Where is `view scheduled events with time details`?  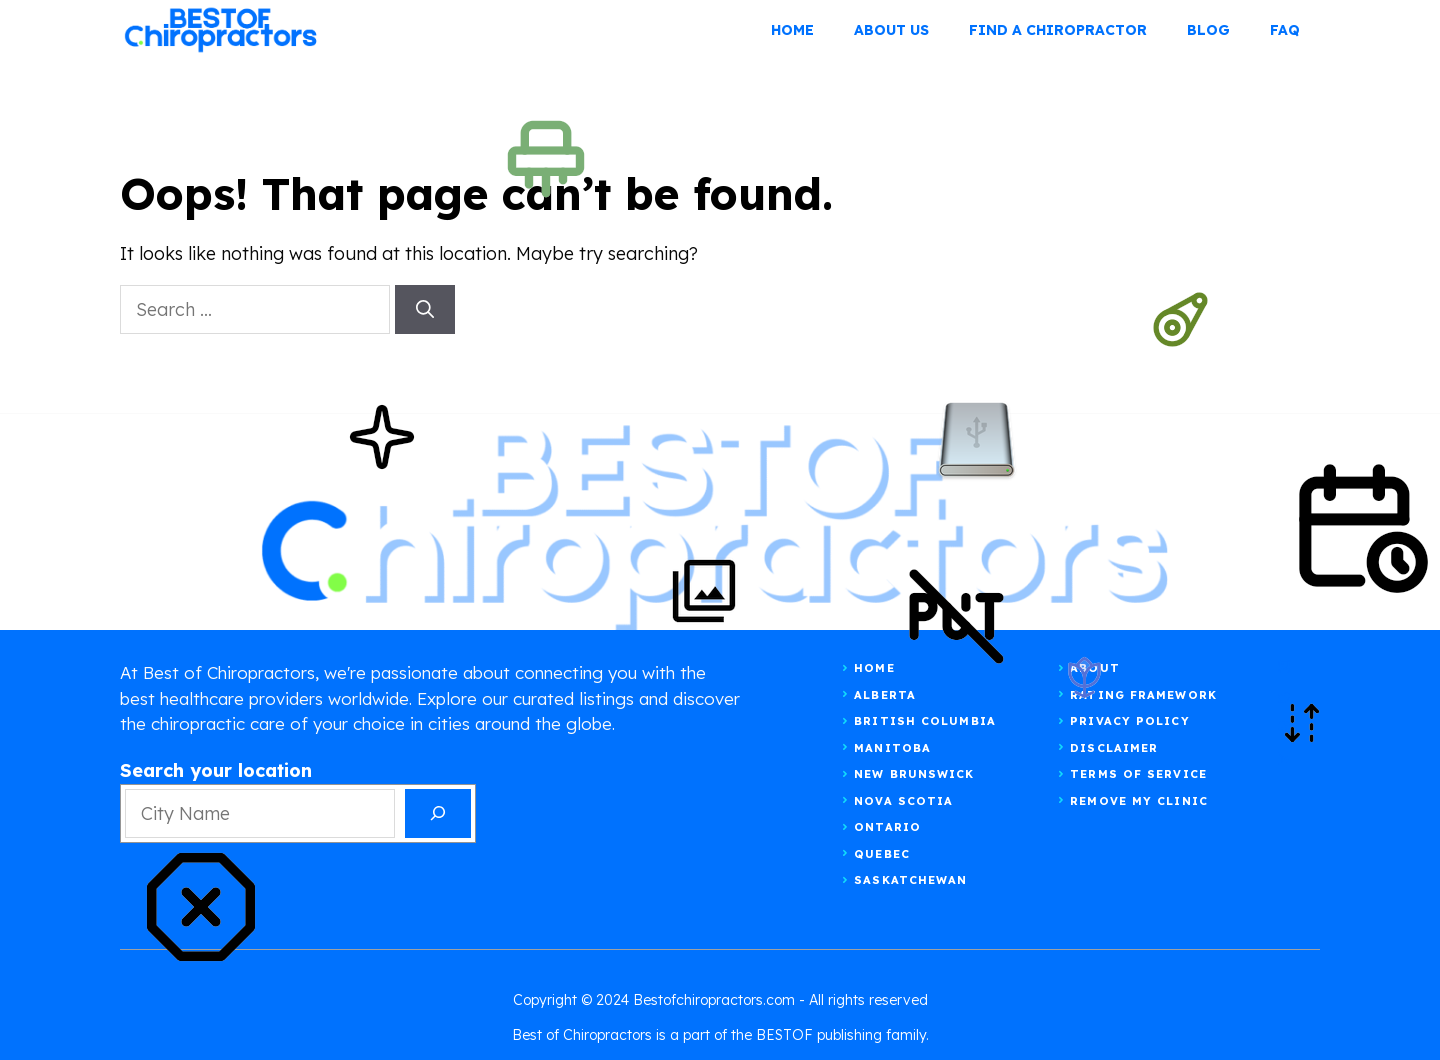 view scheduled events with time details is located at coordinates (1360, 525).